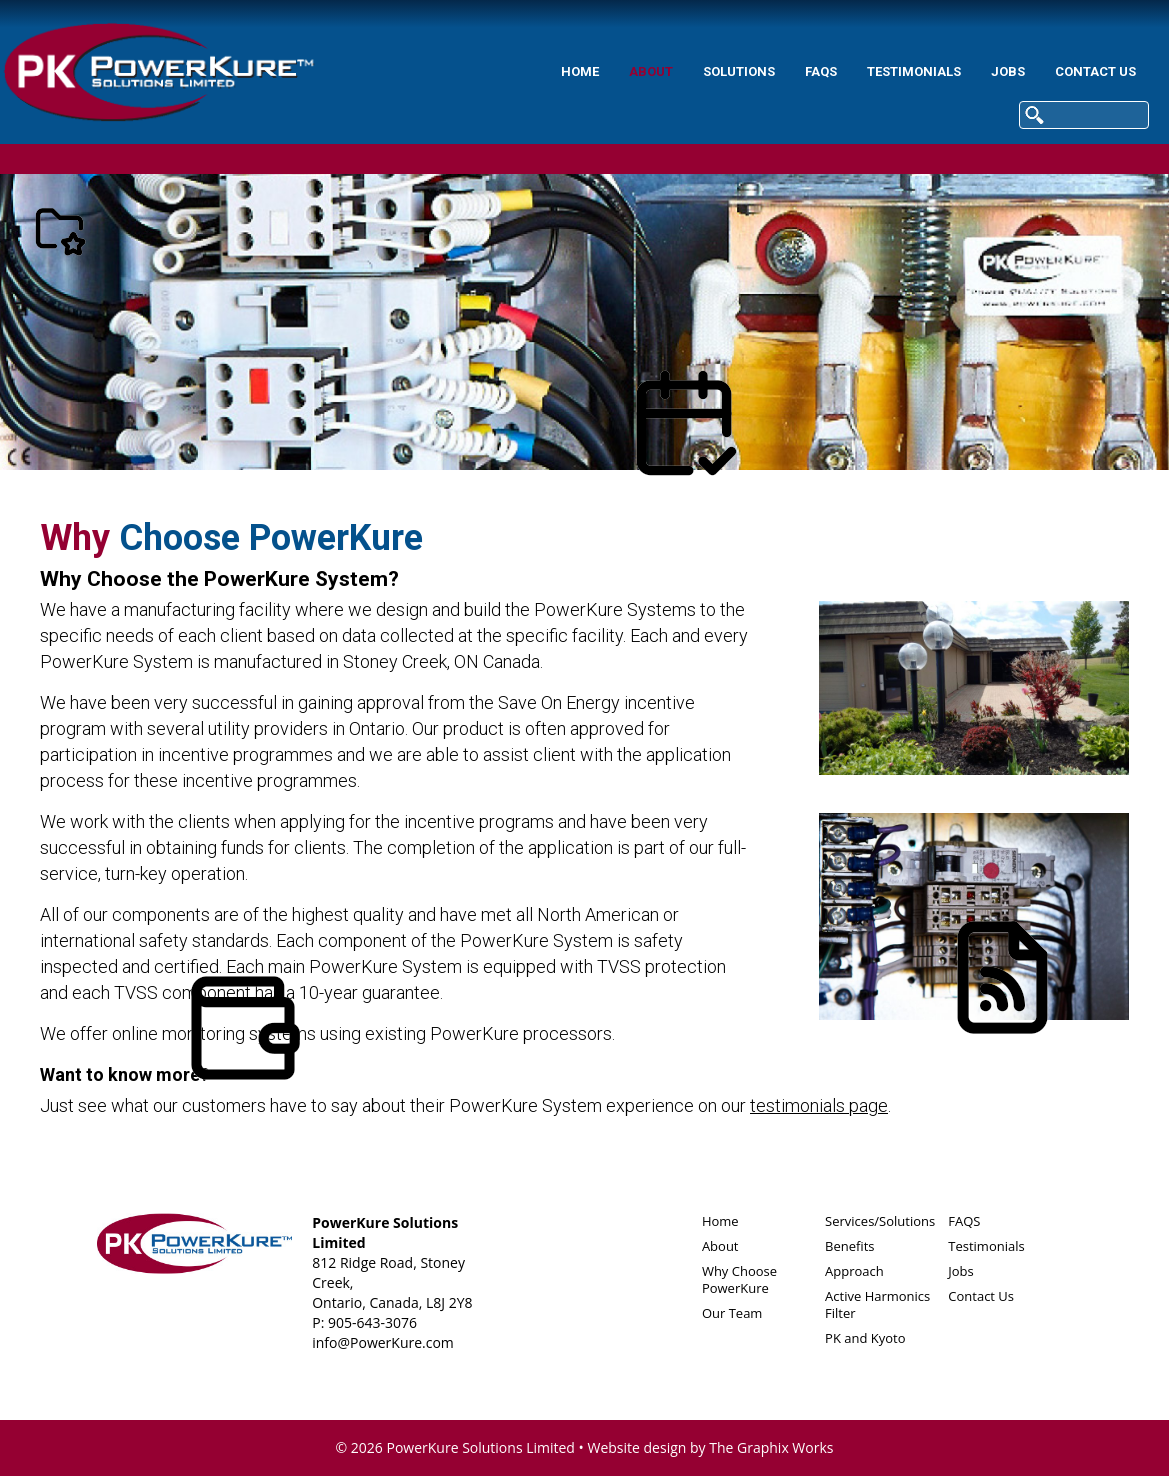  I want to click on confirm or complete a scheduled event, so click(684, 423).